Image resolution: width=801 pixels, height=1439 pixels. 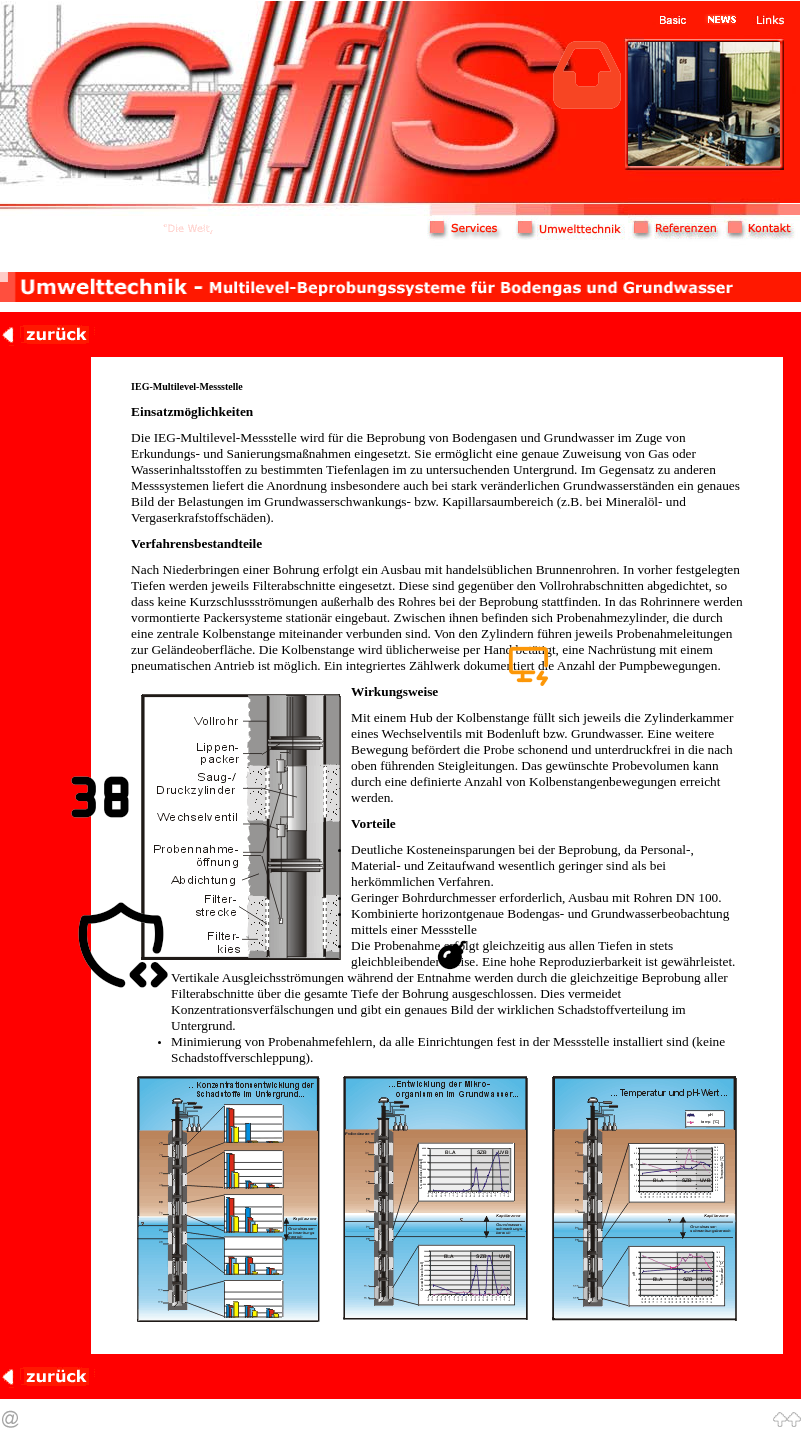 I want to click on view your inbox, so click(x=587, y=75).